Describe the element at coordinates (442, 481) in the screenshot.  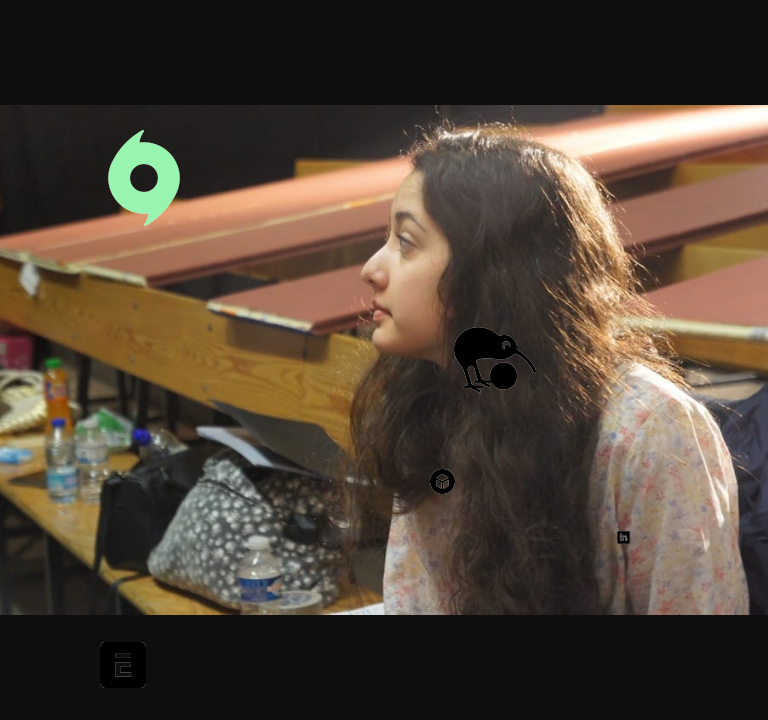
I see `open sketchfab to view 3d models` at that location.